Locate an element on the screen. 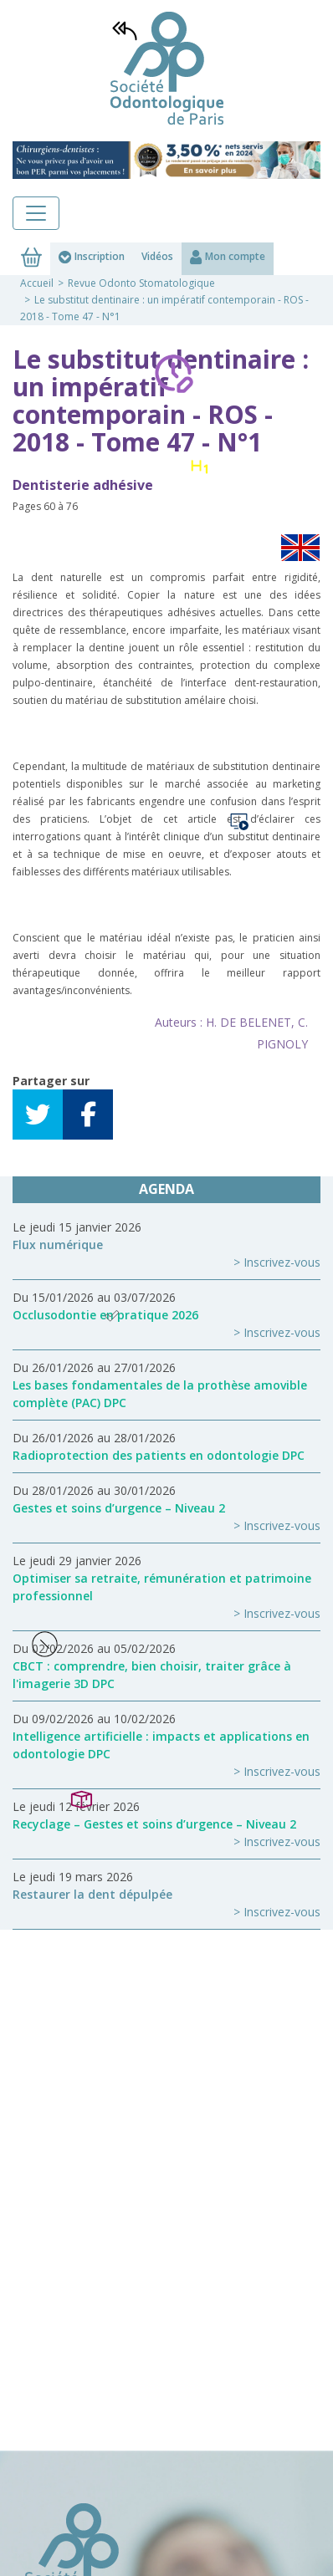  indicates a virtual machine is currently running is located at coordinates (238, 820).